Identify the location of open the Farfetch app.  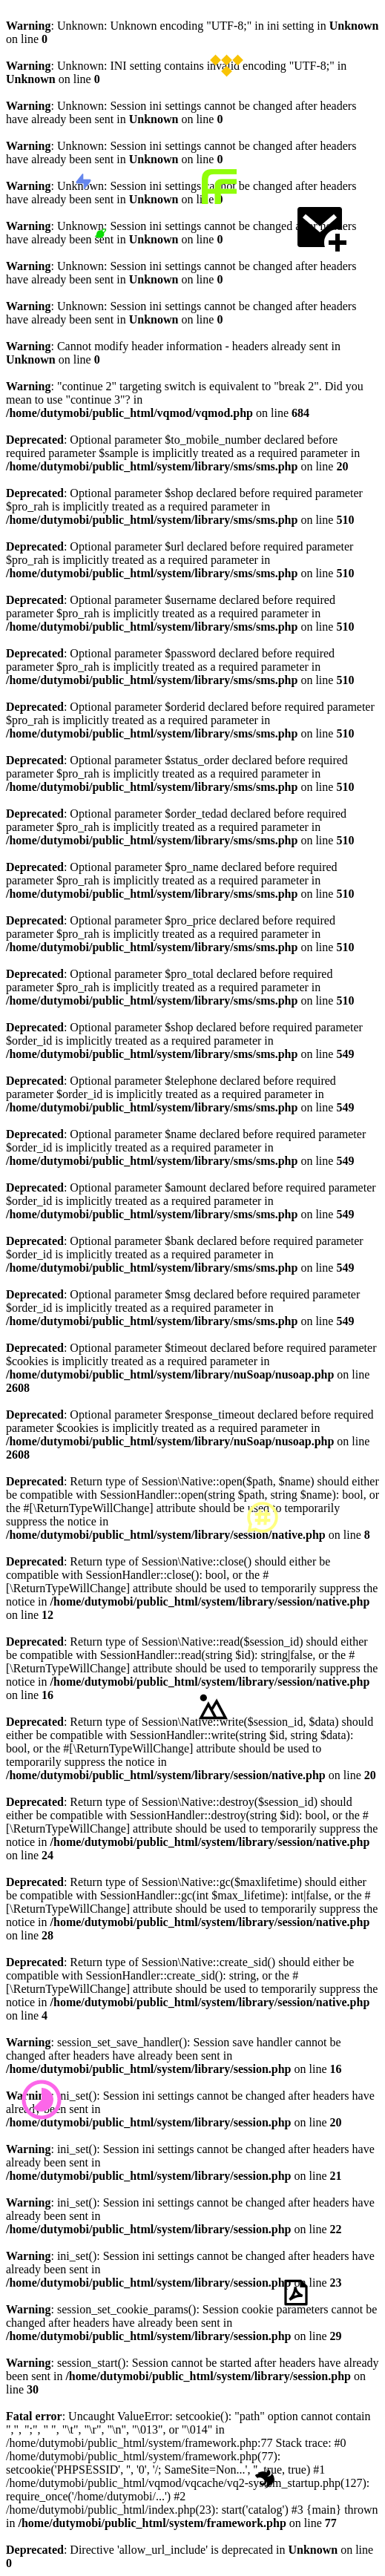
(219, 186).